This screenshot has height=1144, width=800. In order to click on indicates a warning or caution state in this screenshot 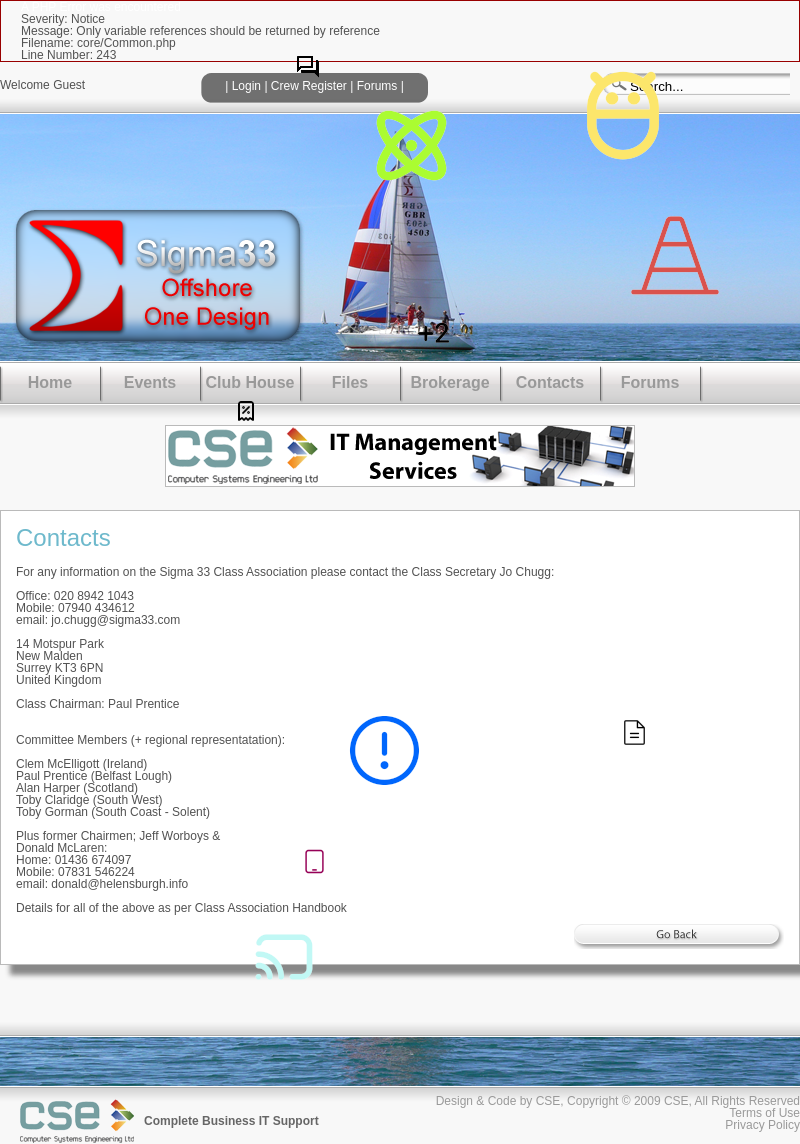, I will do `click(384, 750)`.